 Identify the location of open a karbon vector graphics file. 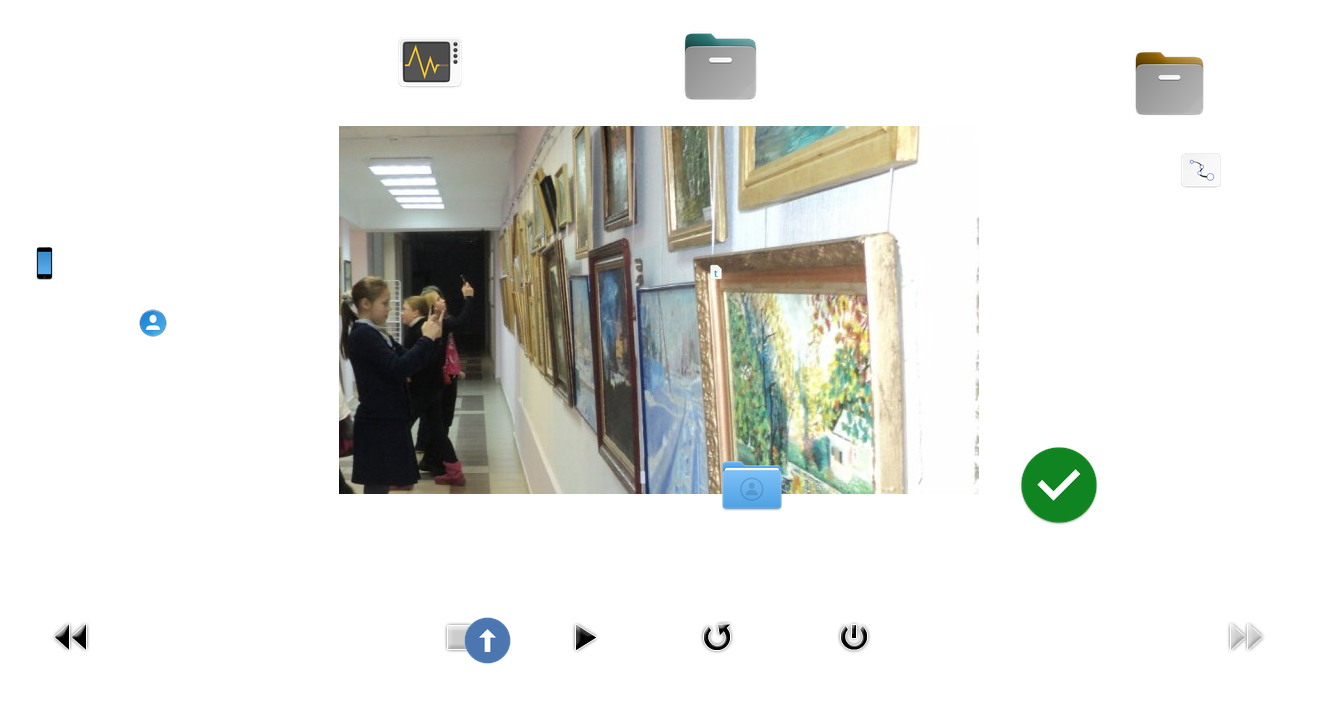
(1201, 169).